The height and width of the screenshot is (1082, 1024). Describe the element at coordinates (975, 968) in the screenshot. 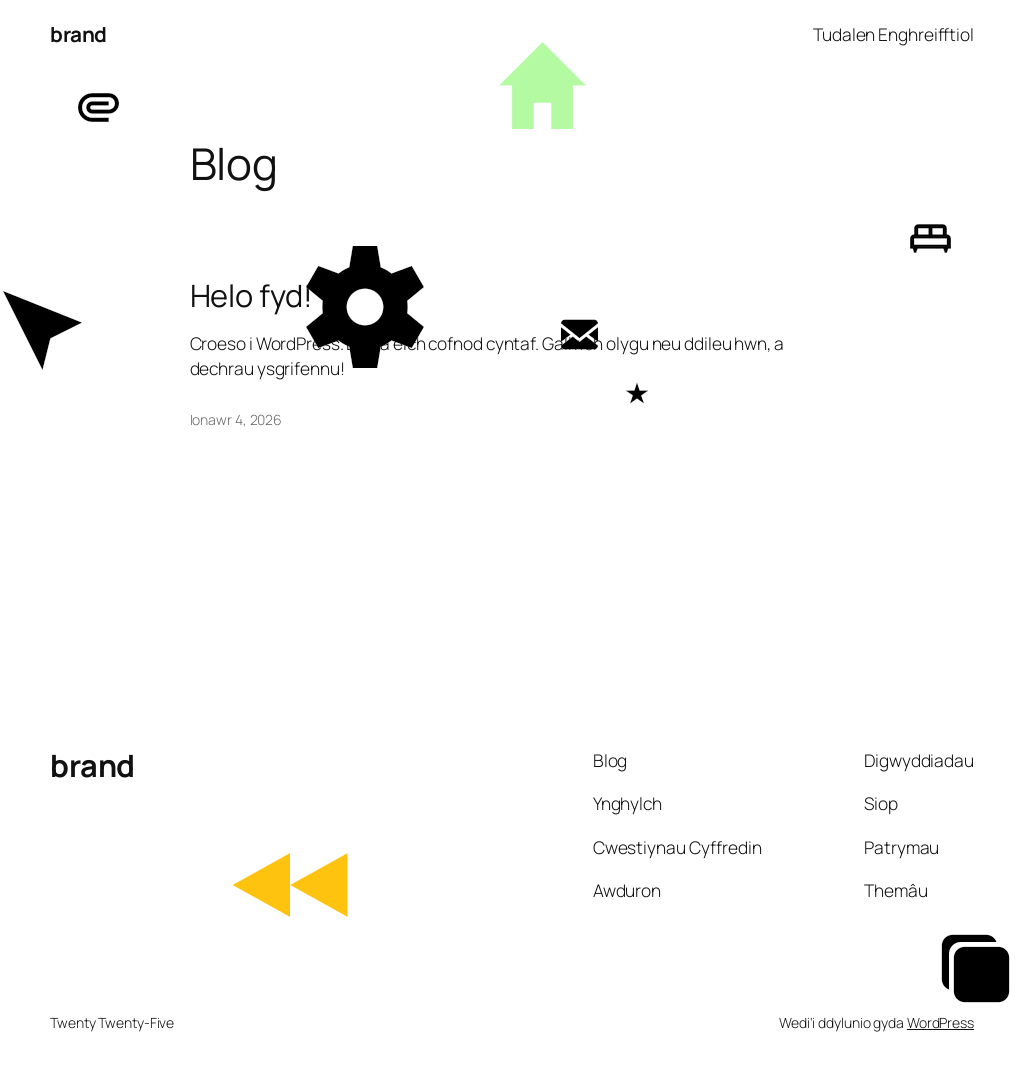

I see `copy to clipboard` at that location.